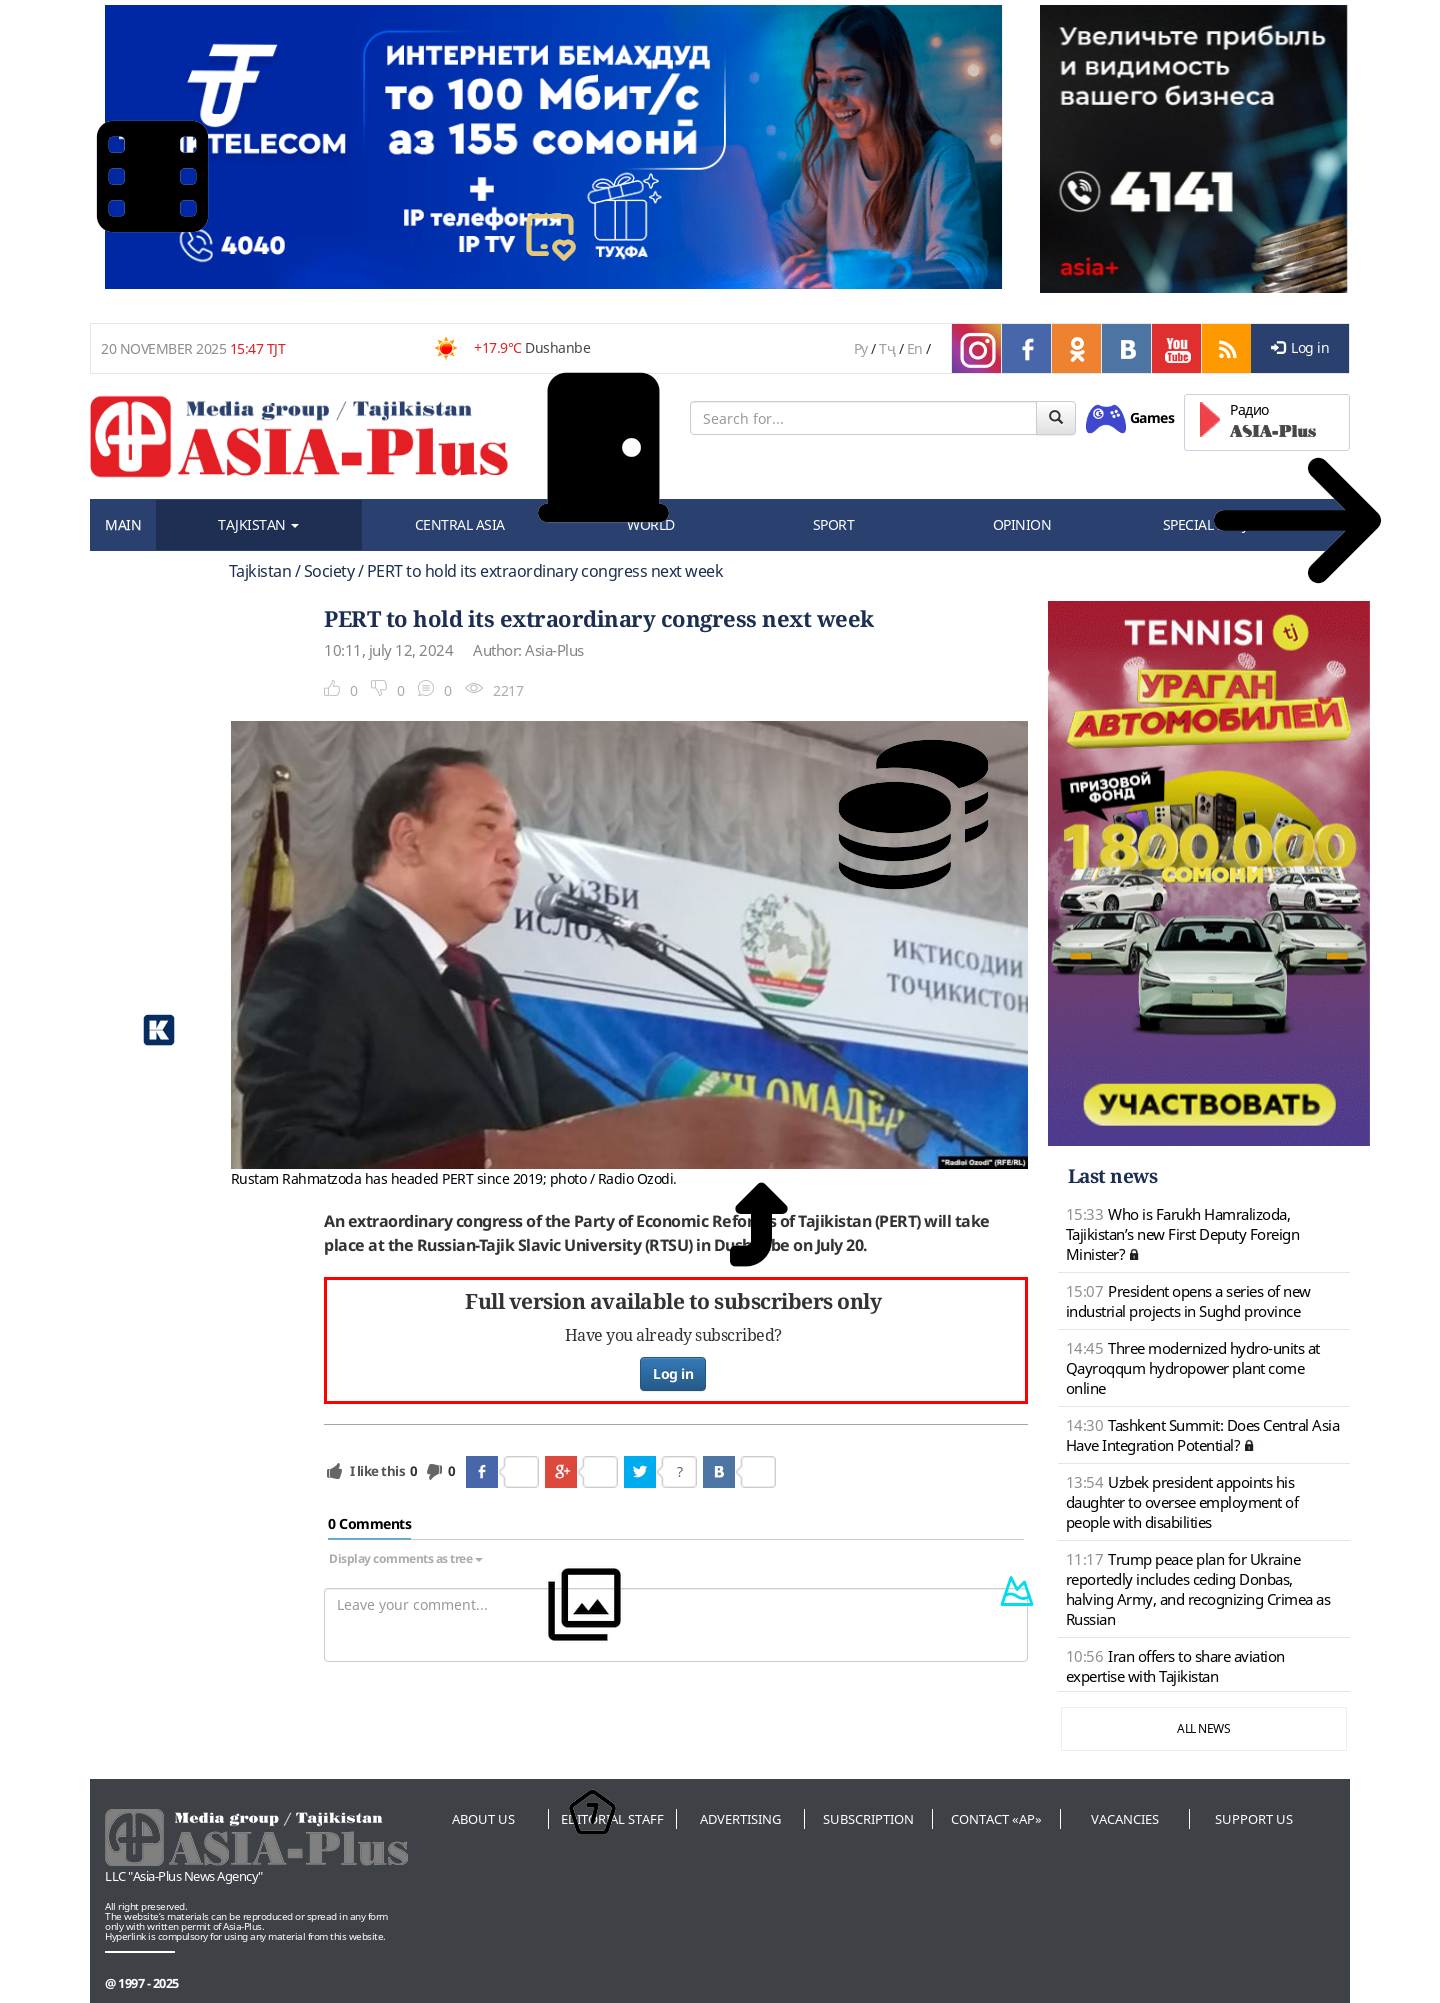 Image resolution: width=1440 pixels, height=2003 pixels. Describe the element at coordinates (1297, 520) in the screenshot. I see `proceed to the next step` at that location.